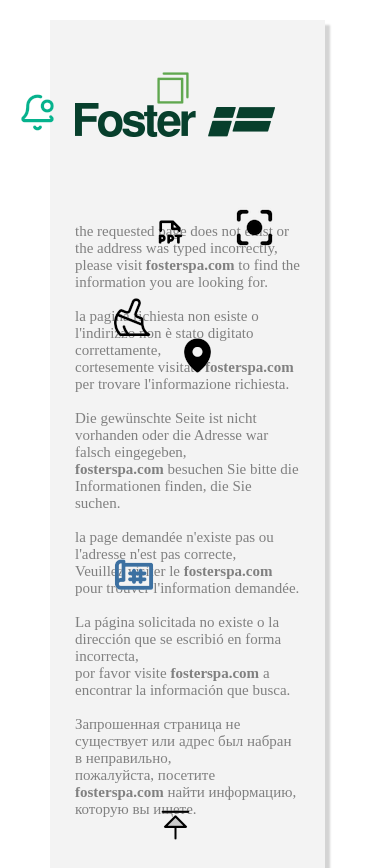 The height and width of the screenshot is (868, 375). I want to click on center focus point for camera or image capture, so click(254, 227).